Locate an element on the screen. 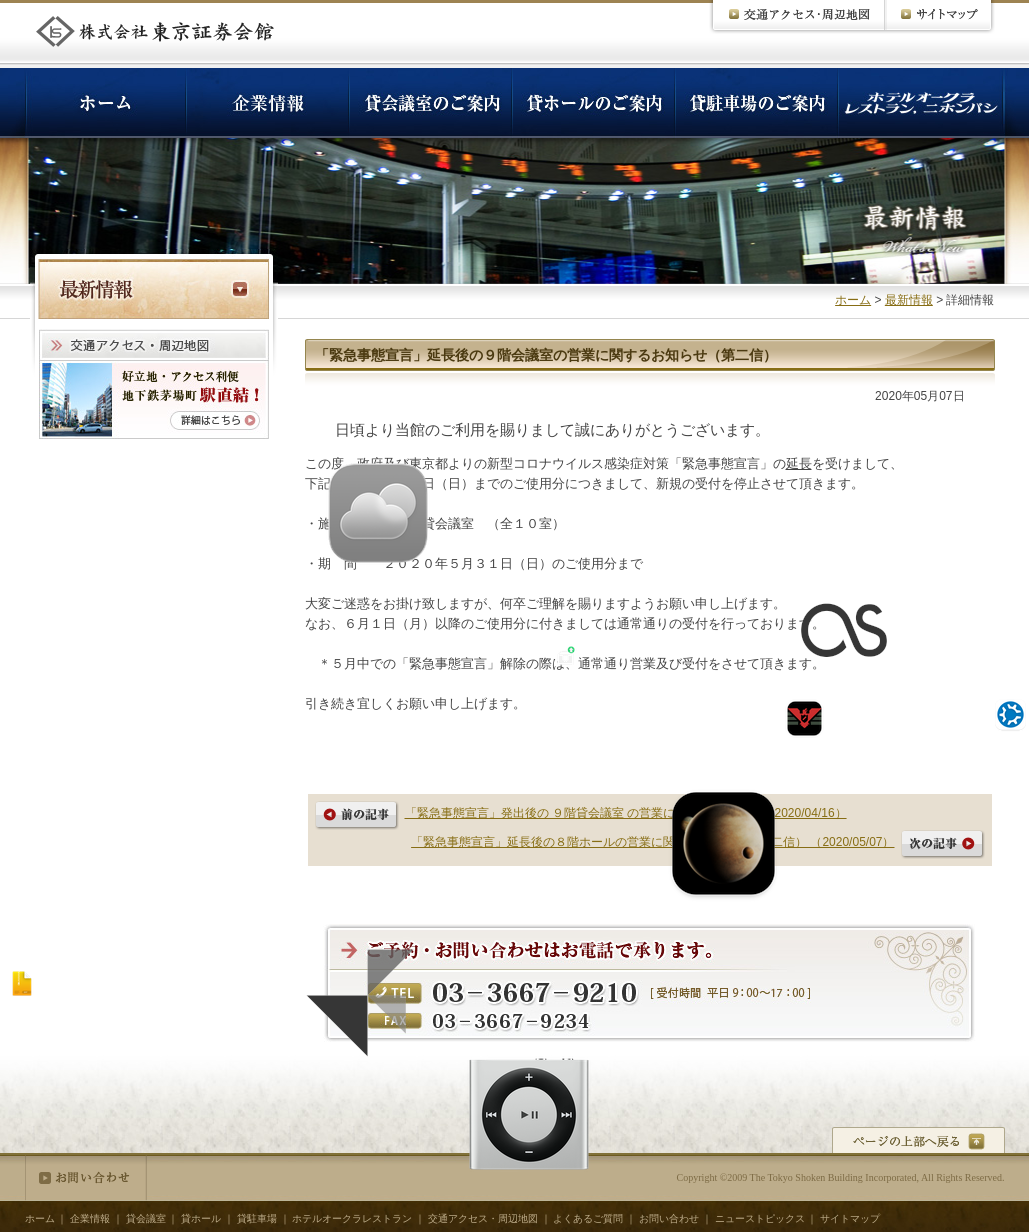 Image resolution: width=1029 pixels, height=1232 pixels. software updates are available is located at coordinates (565, 655).